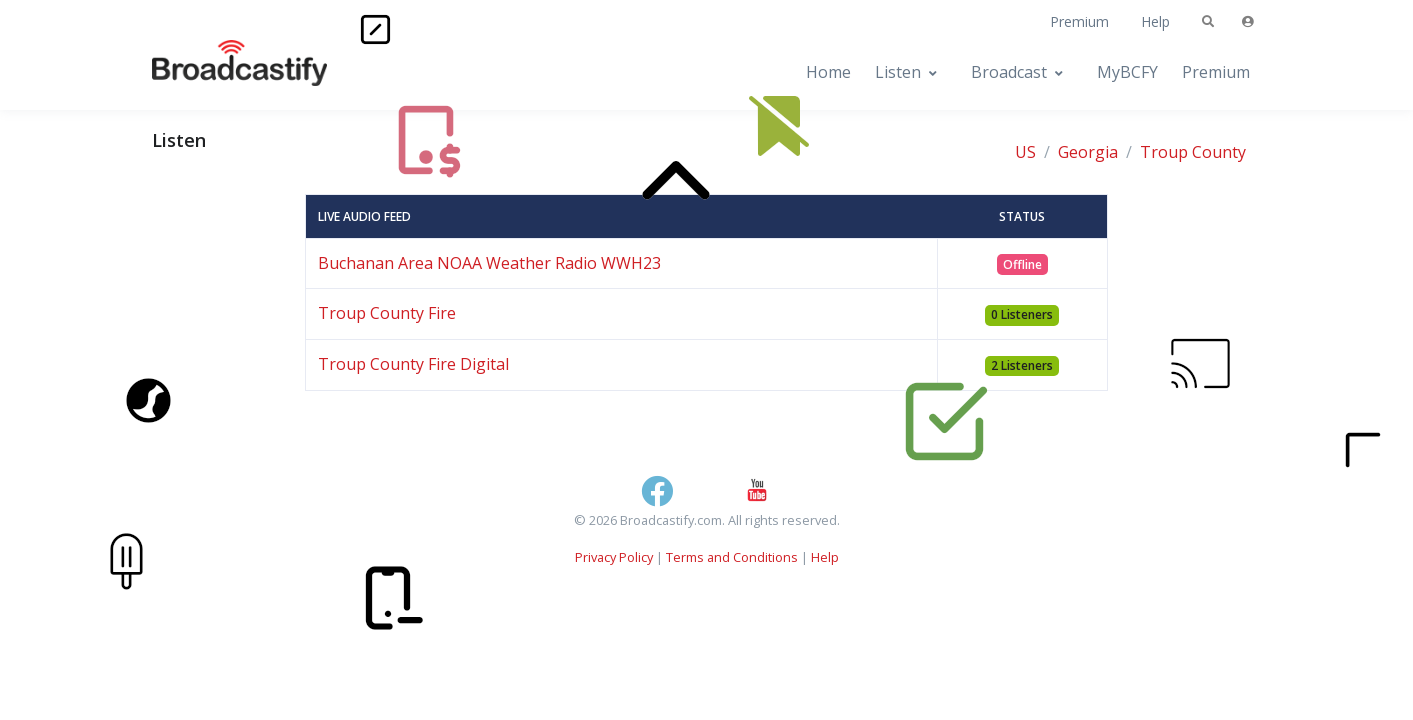 The height and width of the screenshot is (720, 1413). Describe the element at coordinates (126, 560) in the screenshot. I see `indicates summer or seasonal content` at that location.